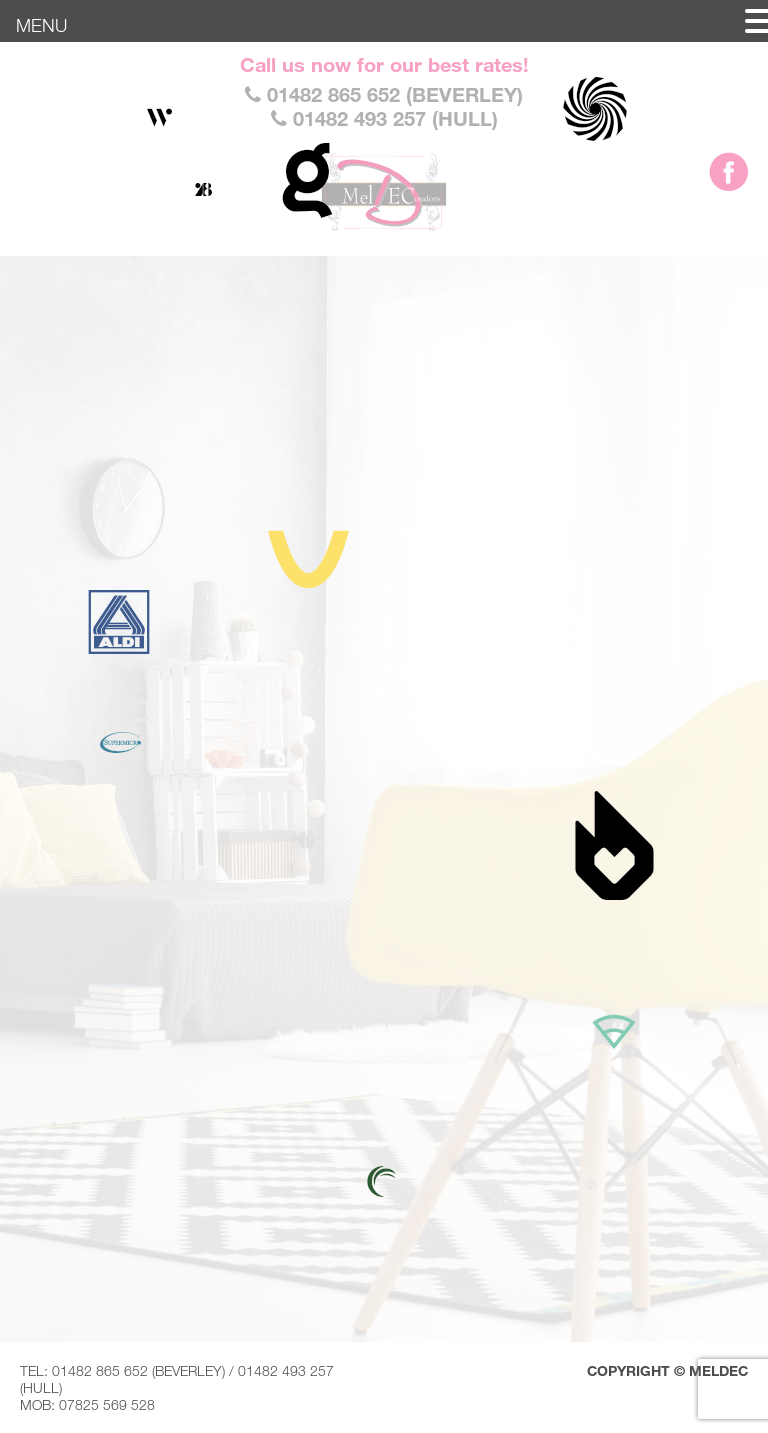 The image size is (768, 1433). What do you see at coordinates (119, 622) in the screenshot?
I see `aldi nord company logo` at bounding box center [119, 622].